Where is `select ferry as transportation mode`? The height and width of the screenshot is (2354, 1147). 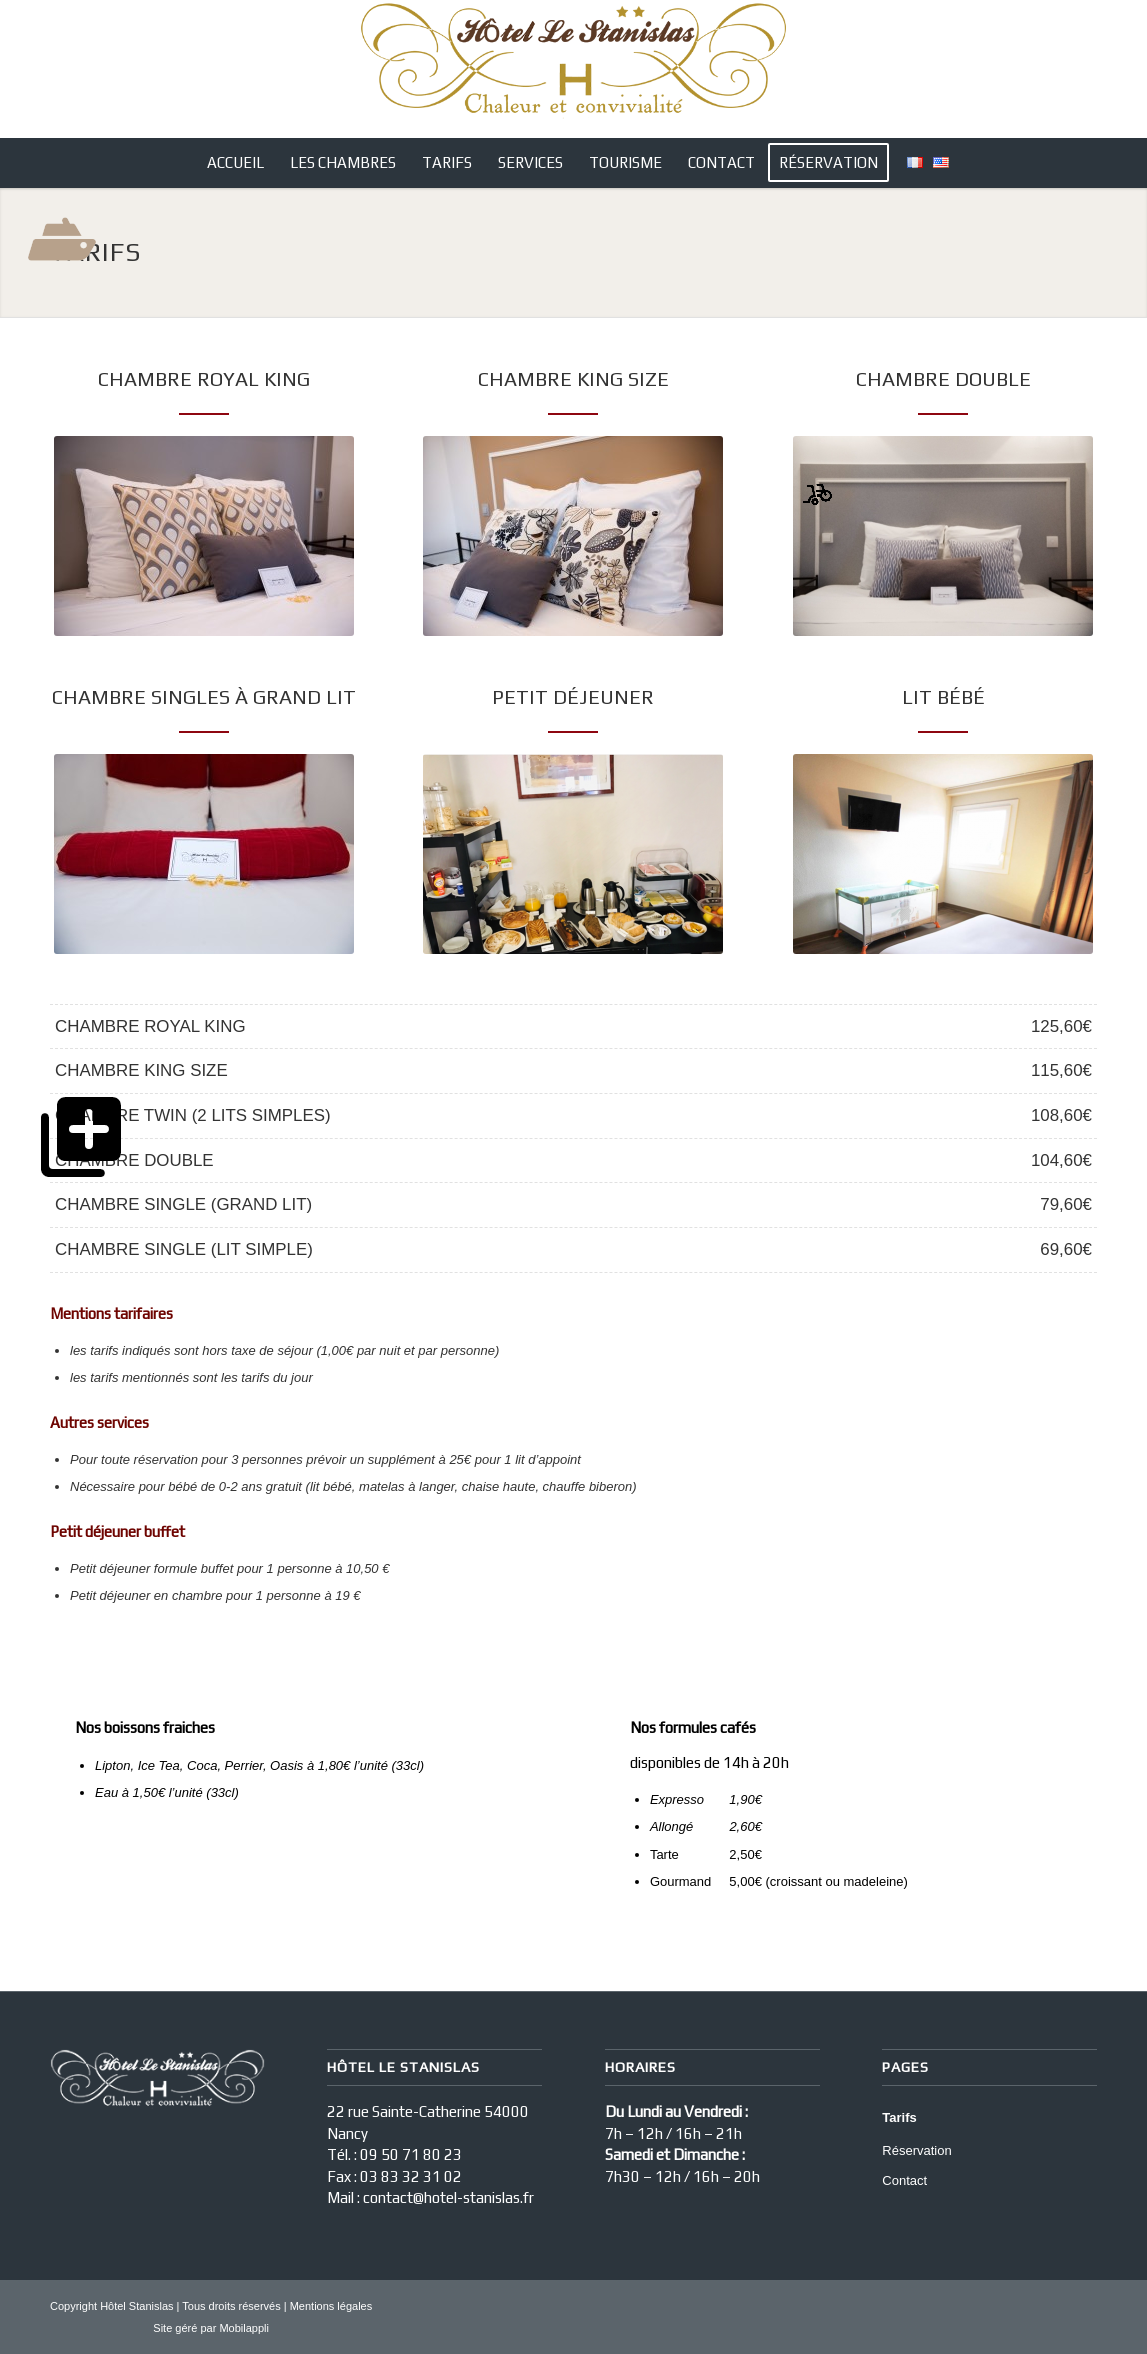
select ferry as transportation mode is located at coordinates (62, 239).